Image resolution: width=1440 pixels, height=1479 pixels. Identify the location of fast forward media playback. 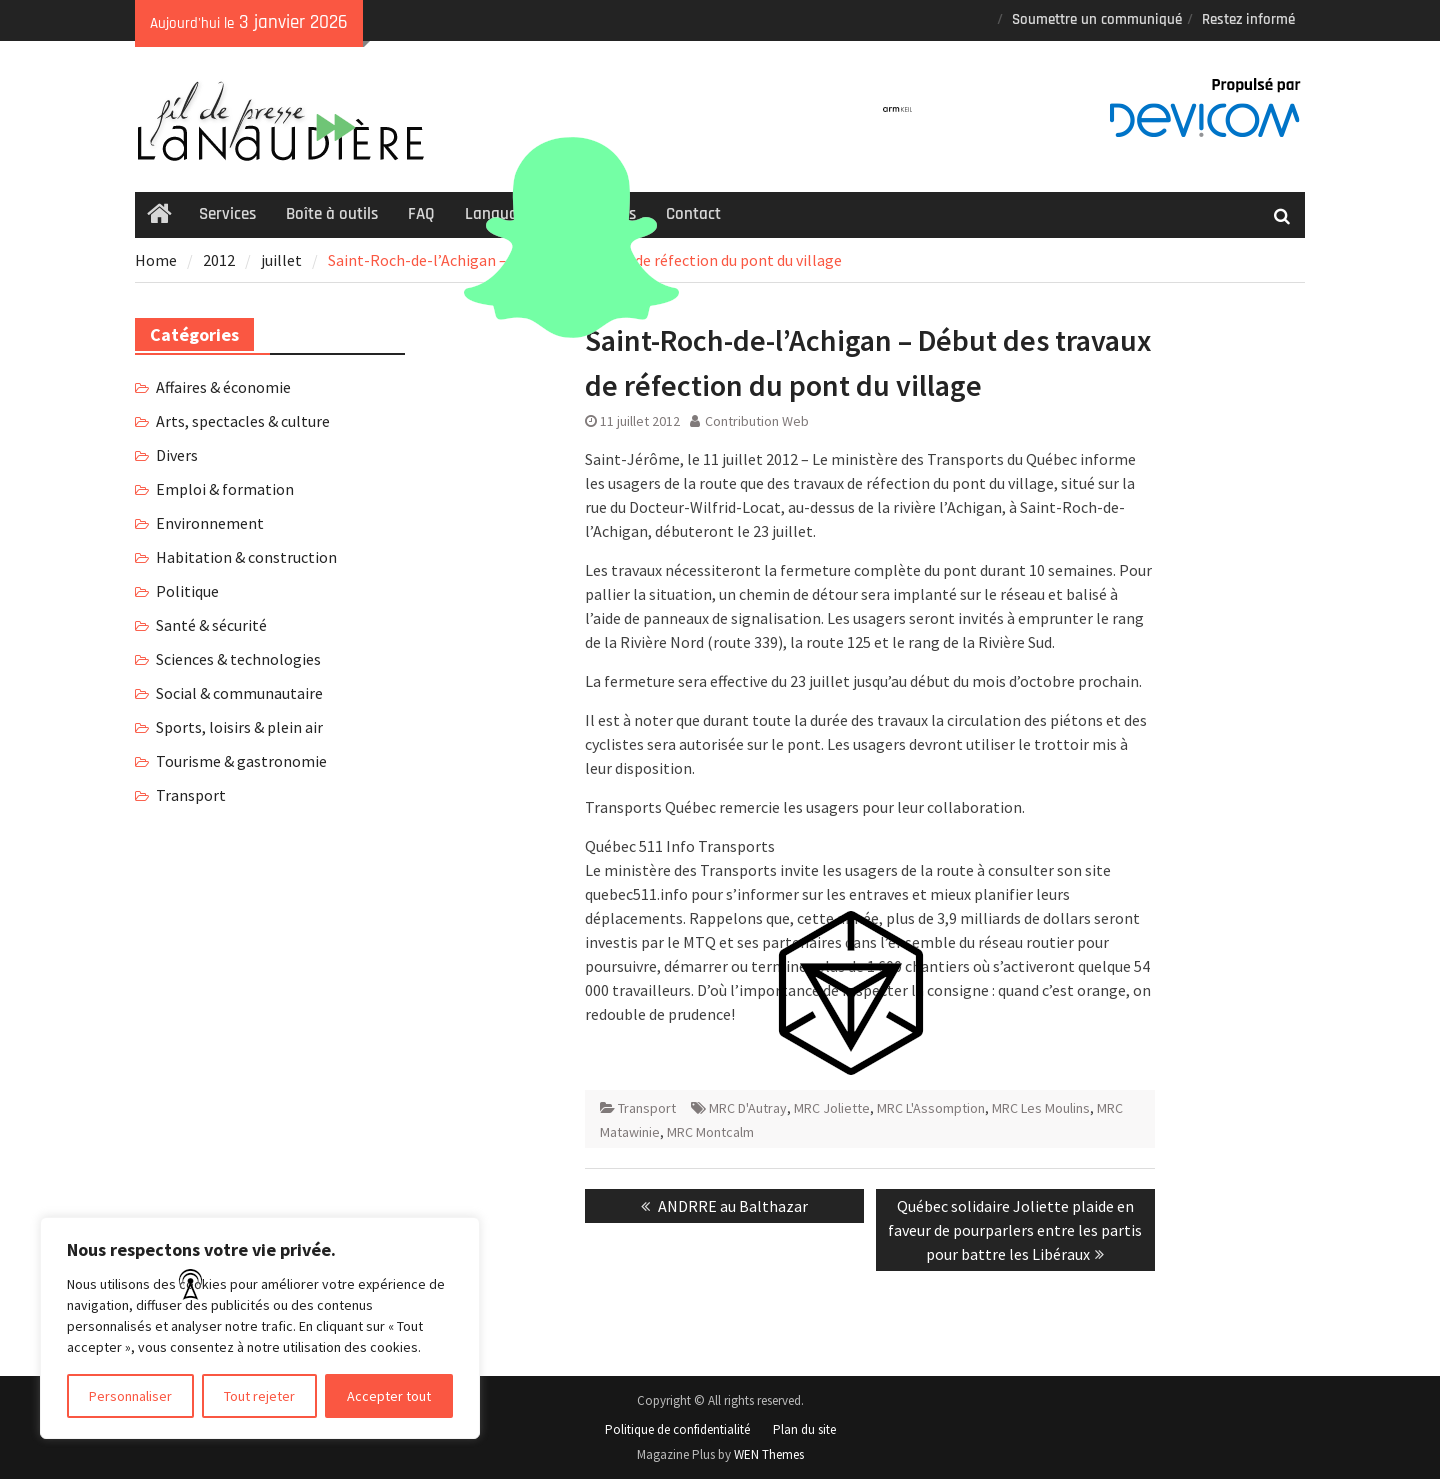
(334, 127).